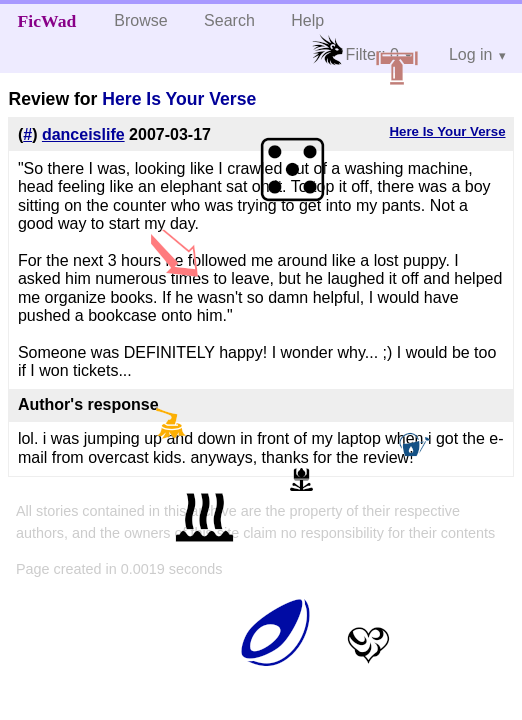 The width and height of the screenshot is (522, 720). What do you see at coordinates (397, 64) in the screenshot?
I see `indicates a pipe junction or plumbing connection point` at bounding box center [397, 64].